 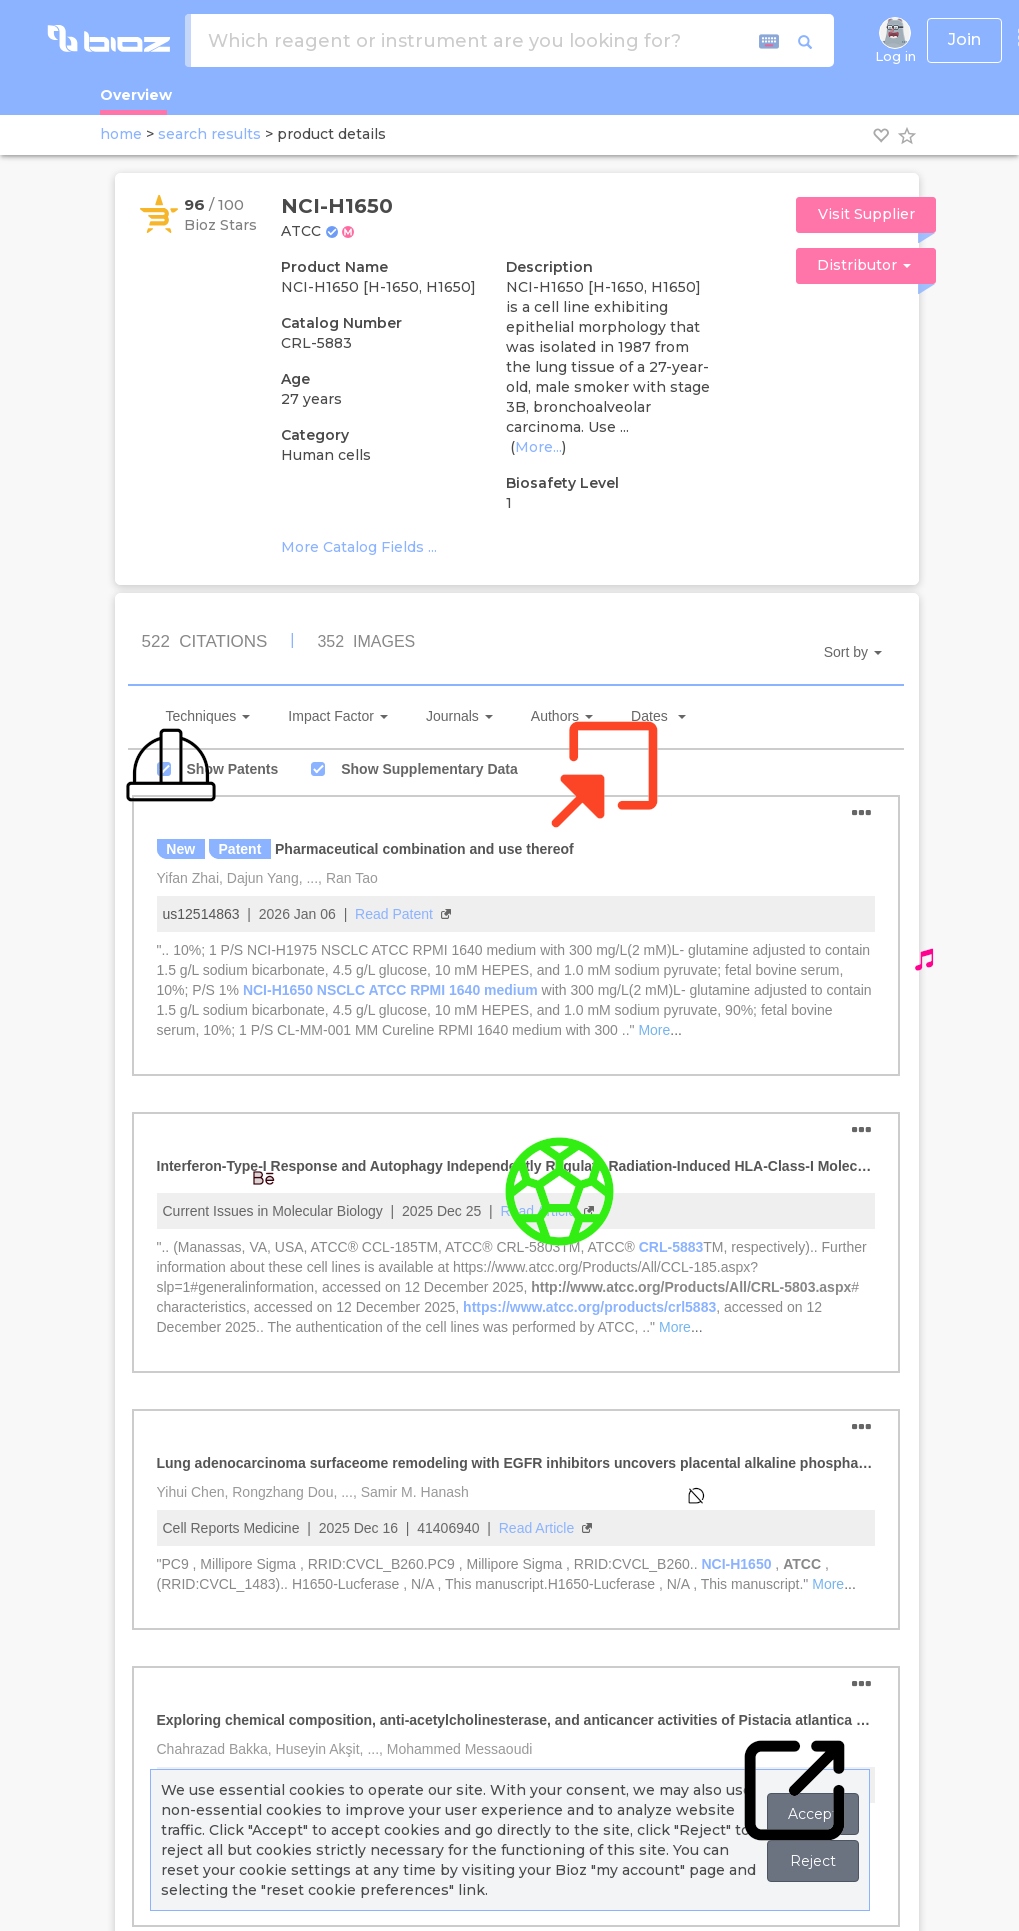 I want to click on import or bring content into a container, so click(x=604, y=774).